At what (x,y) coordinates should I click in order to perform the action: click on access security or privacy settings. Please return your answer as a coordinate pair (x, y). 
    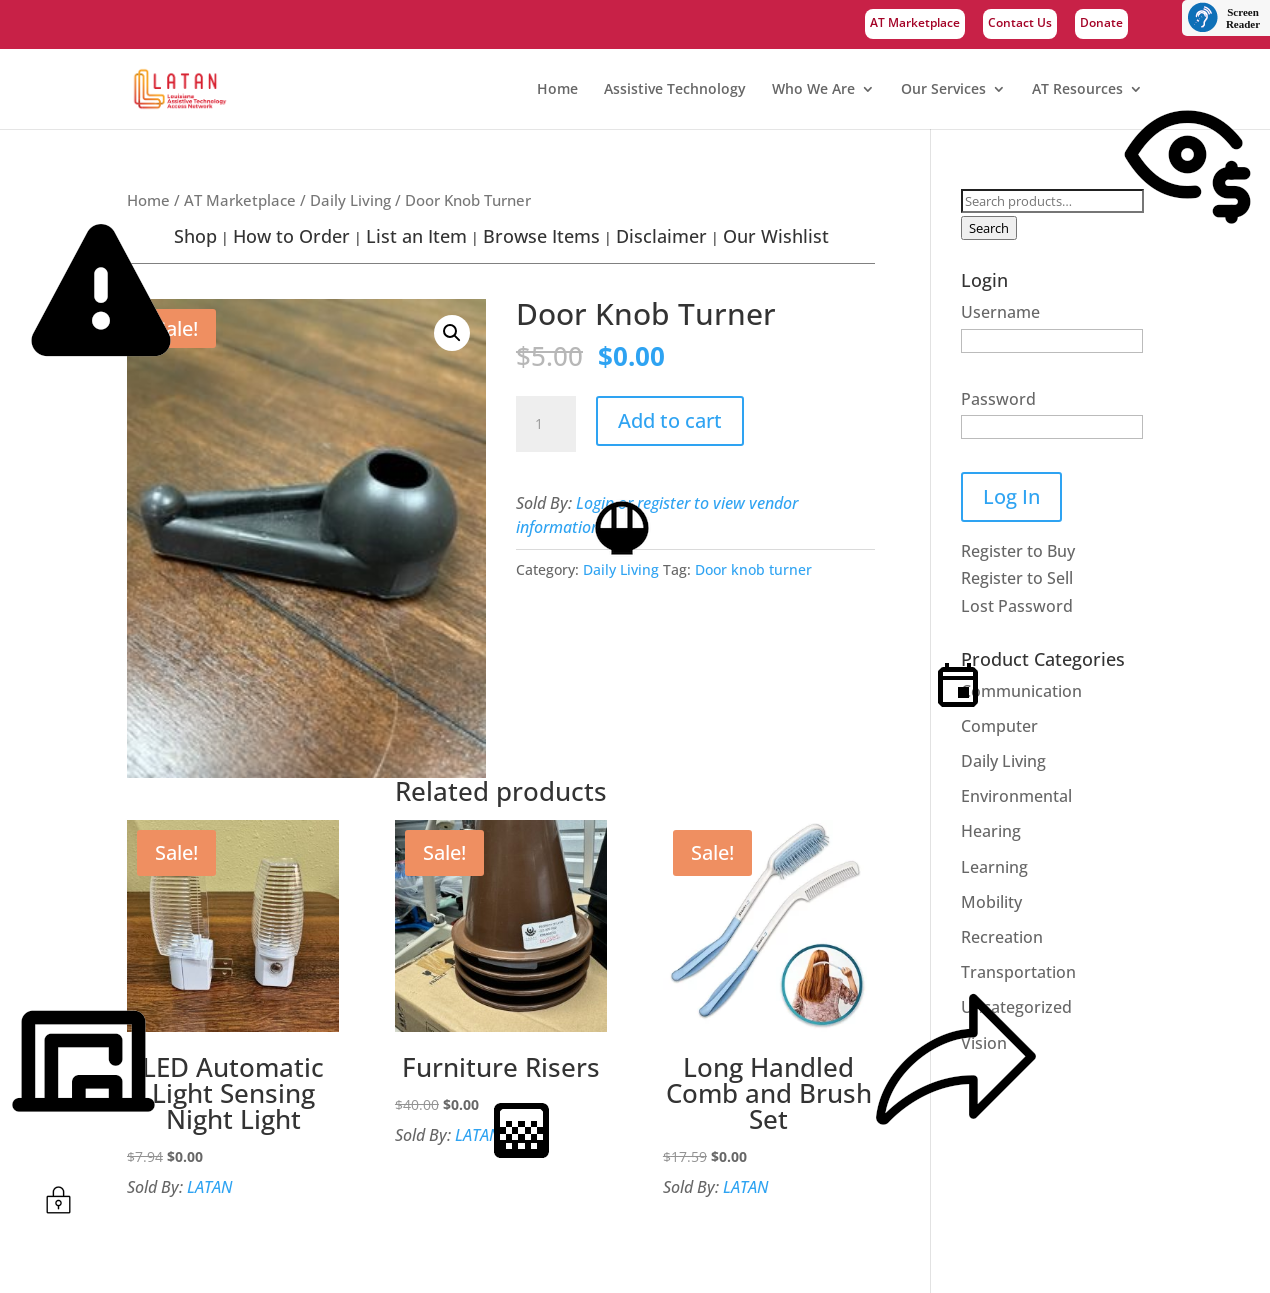
    Looking at the image, I should click on (58, 1201).